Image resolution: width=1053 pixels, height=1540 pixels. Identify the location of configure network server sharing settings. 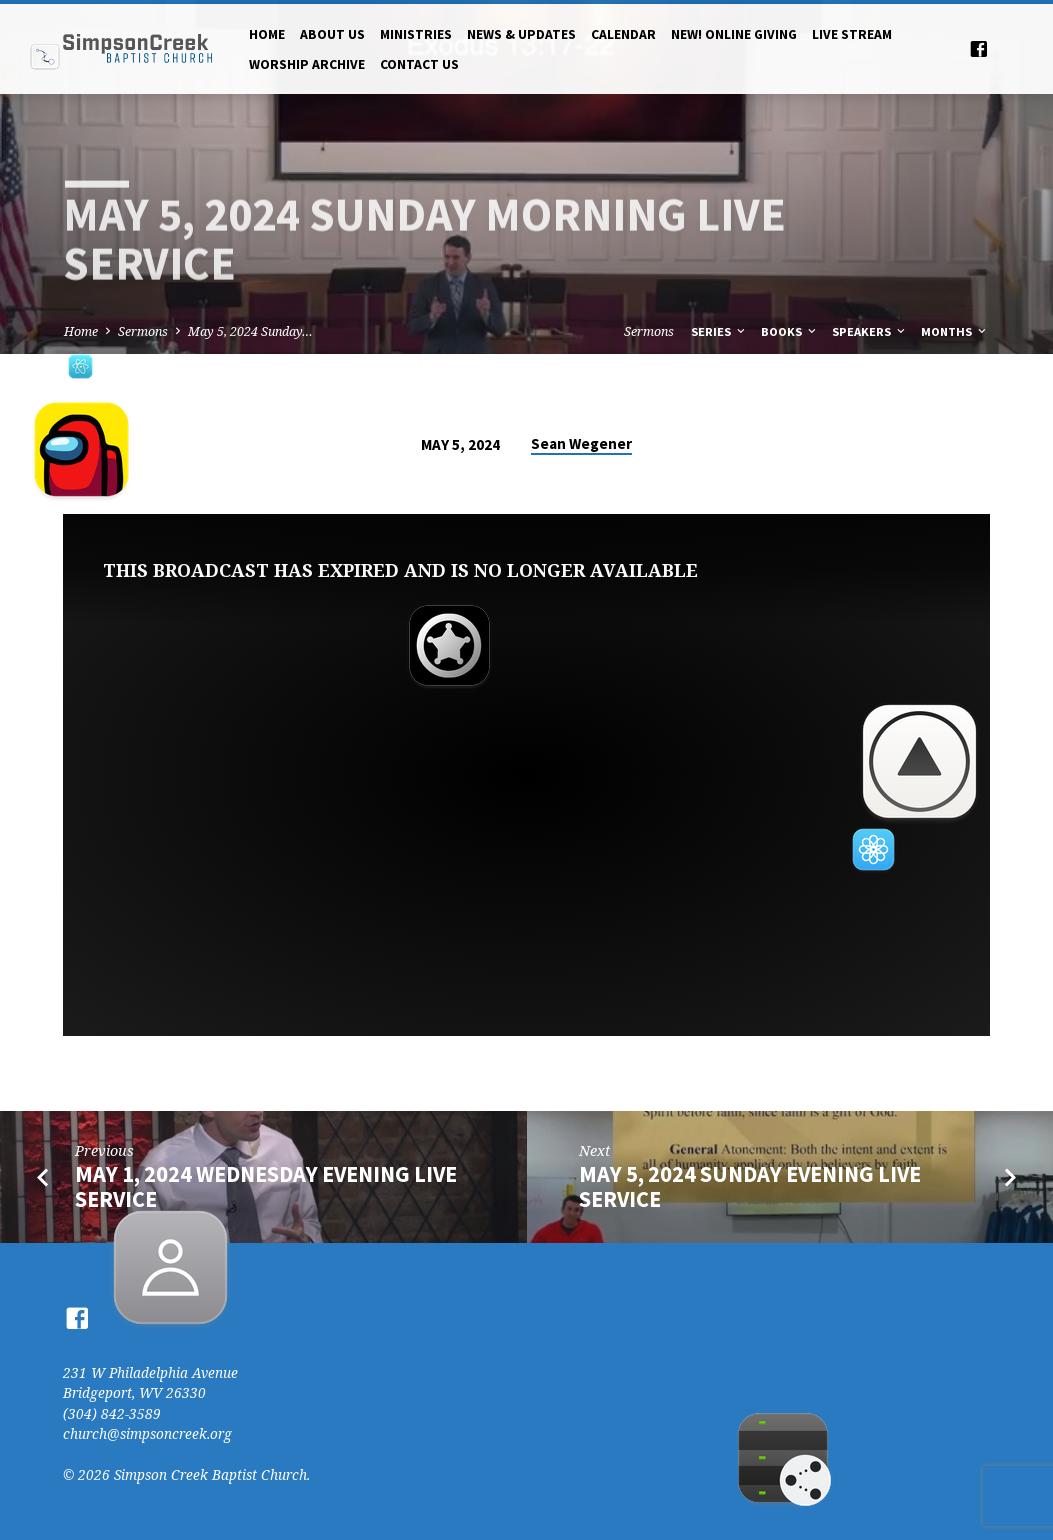
(783, 1458).